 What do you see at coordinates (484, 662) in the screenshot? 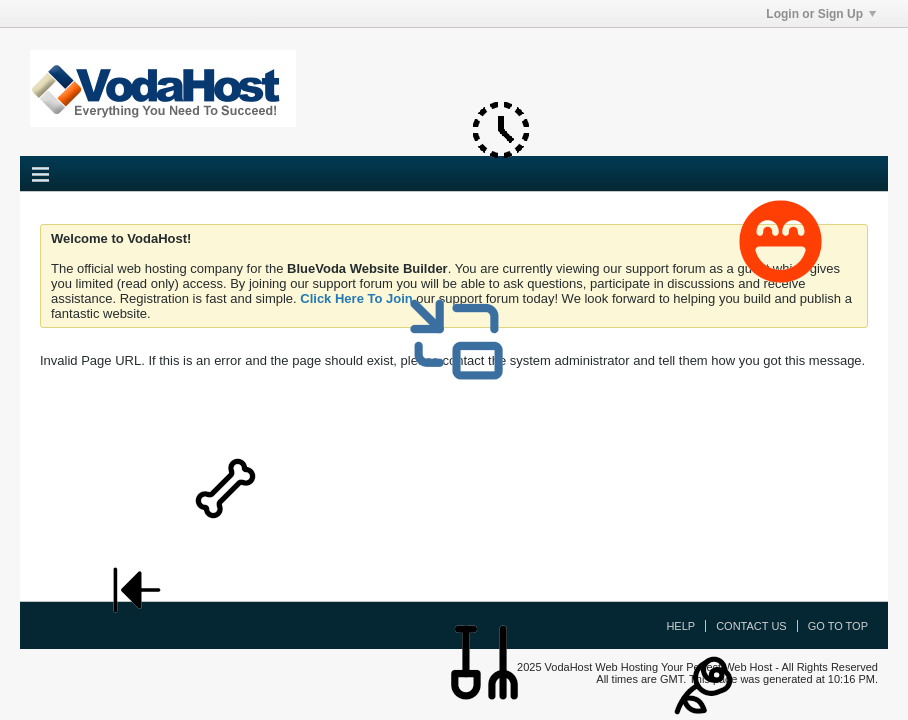
I see `access gardening or landscaping tools` at bounding box center [484, 662].